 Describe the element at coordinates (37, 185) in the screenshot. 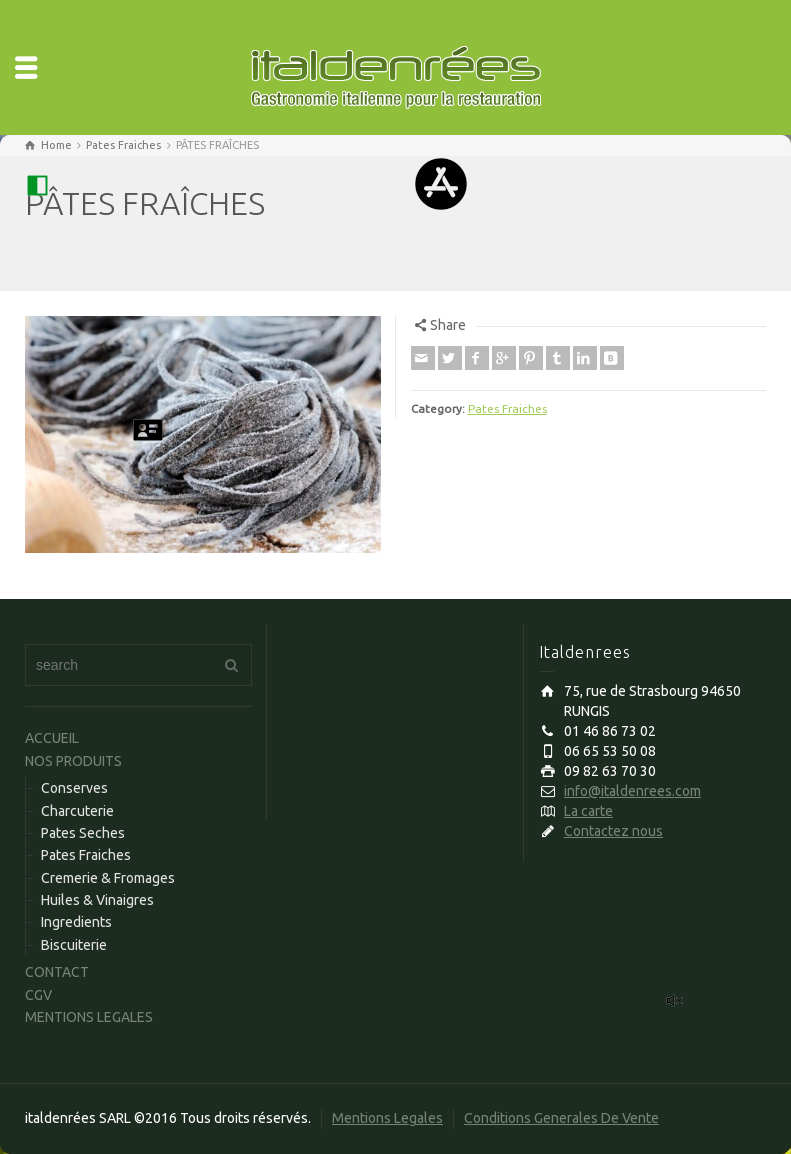

I see `switch to column layout view` at that location.